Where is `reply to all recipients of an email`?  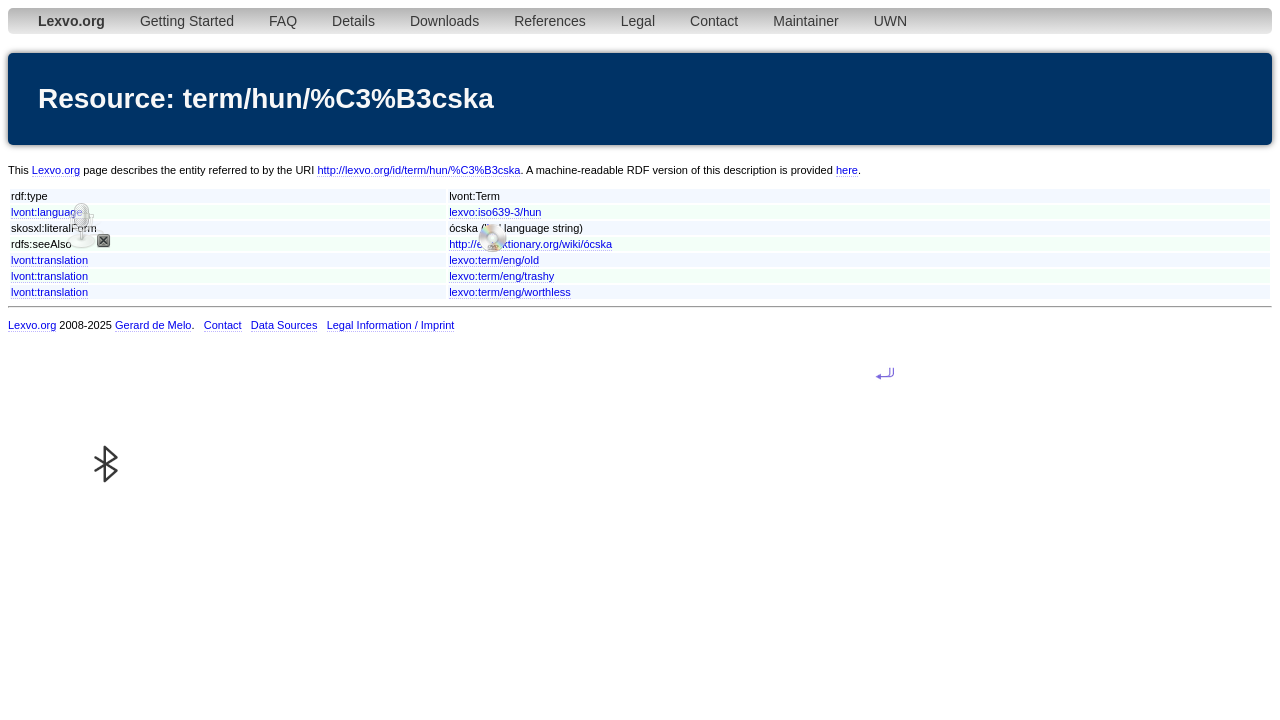 reply to all recipients of an email is located at coordinates (884, 372).